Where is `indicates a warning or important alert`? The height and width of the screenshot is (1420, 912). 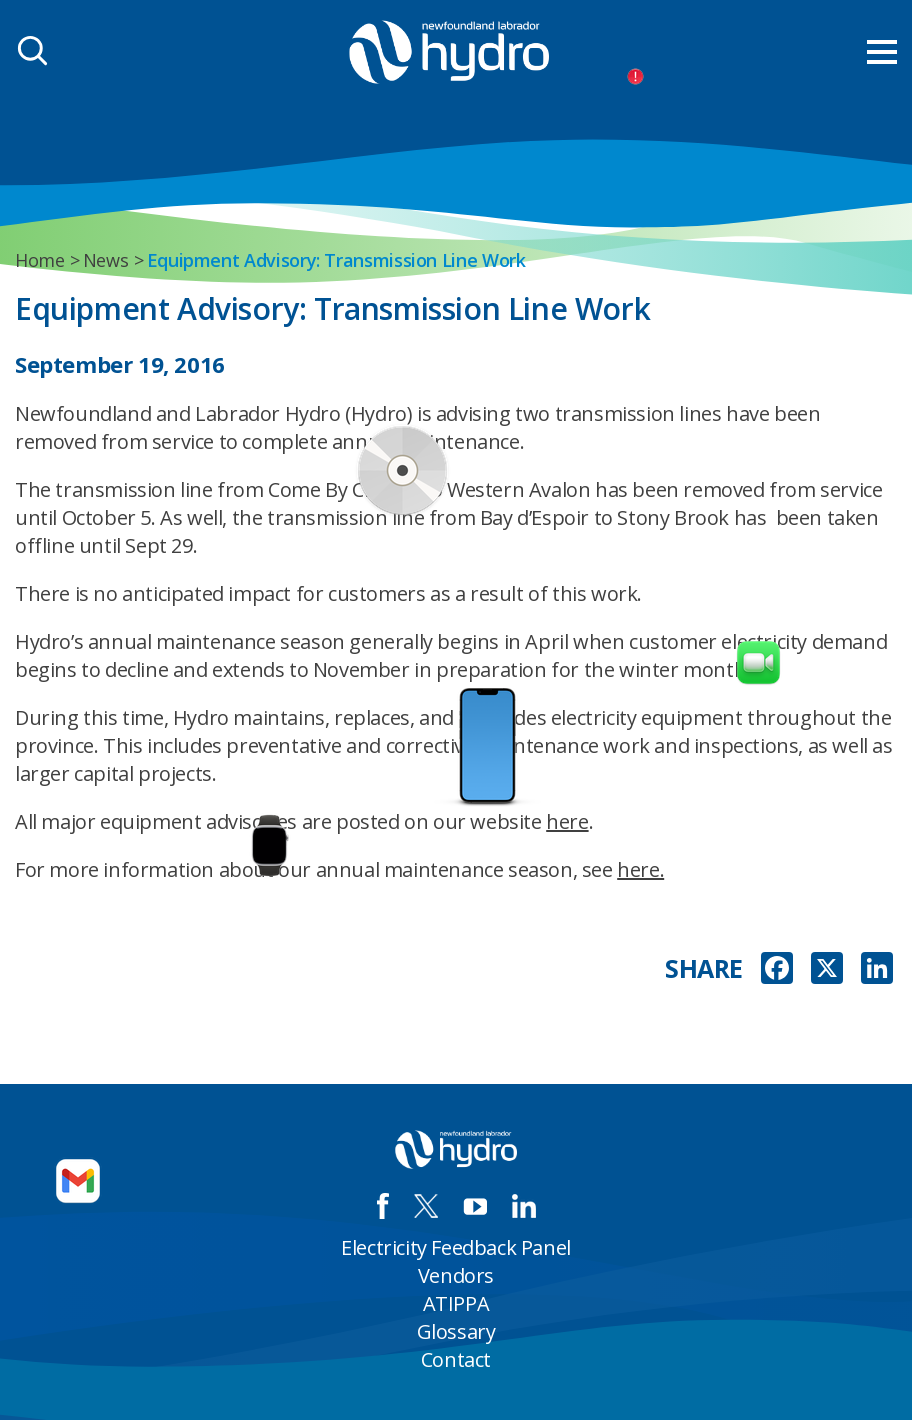
indicates a warning or important alert is located at coordinates (635, 76).